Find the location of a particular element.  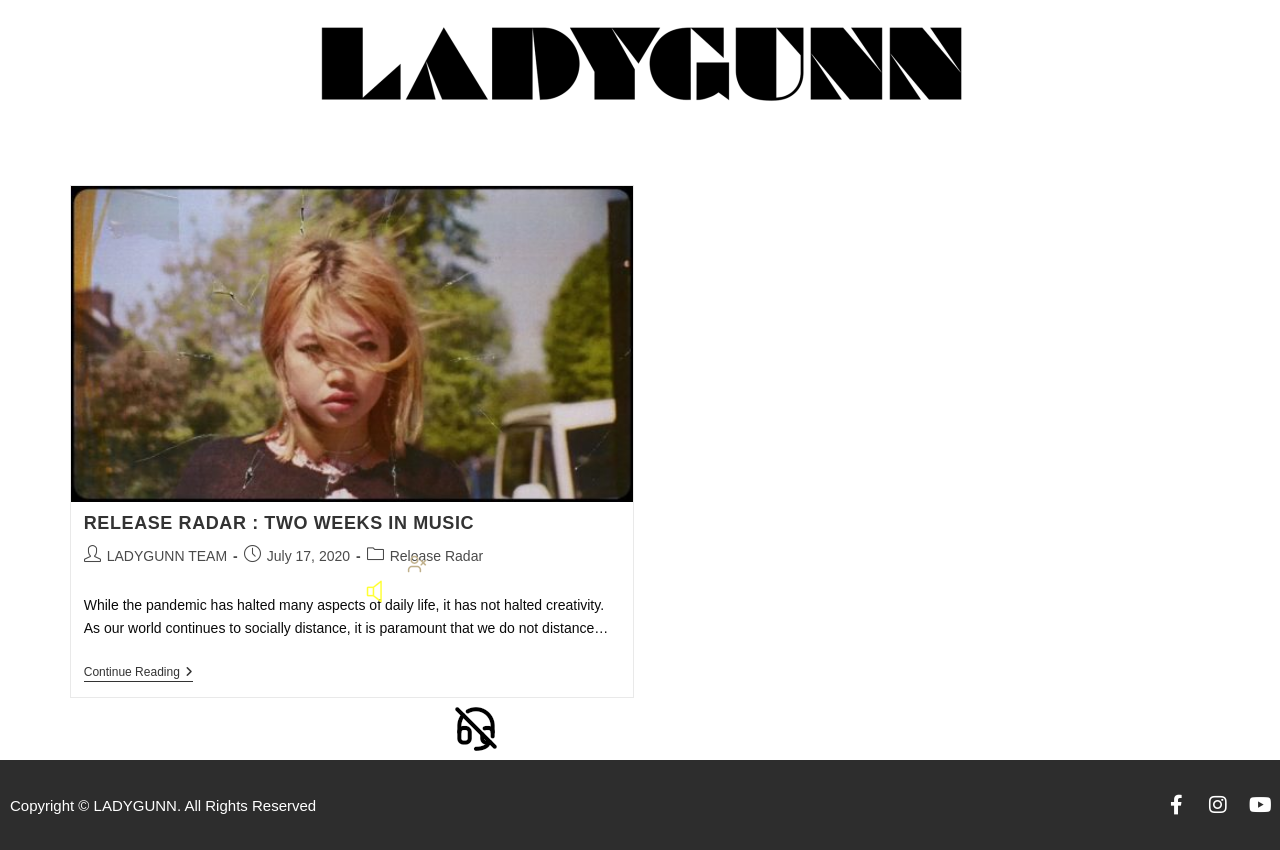

remove a user from your contacts is located at coordinates (417, 564).